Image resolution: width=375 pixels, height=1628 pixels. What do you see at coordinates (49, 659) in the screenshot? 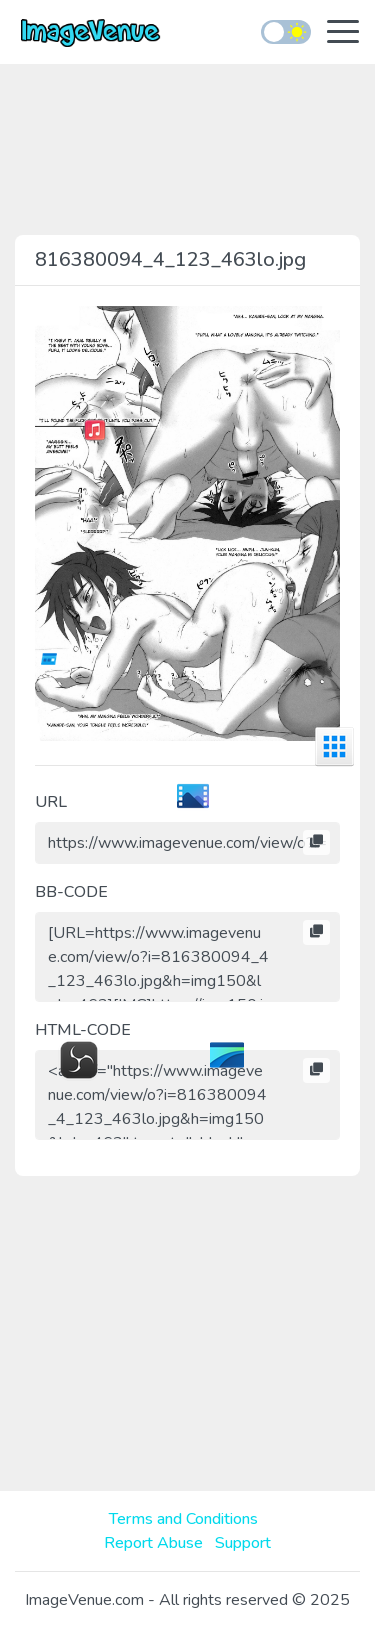
I see `launch autoruns system utility` at bounding box center [49, 659].